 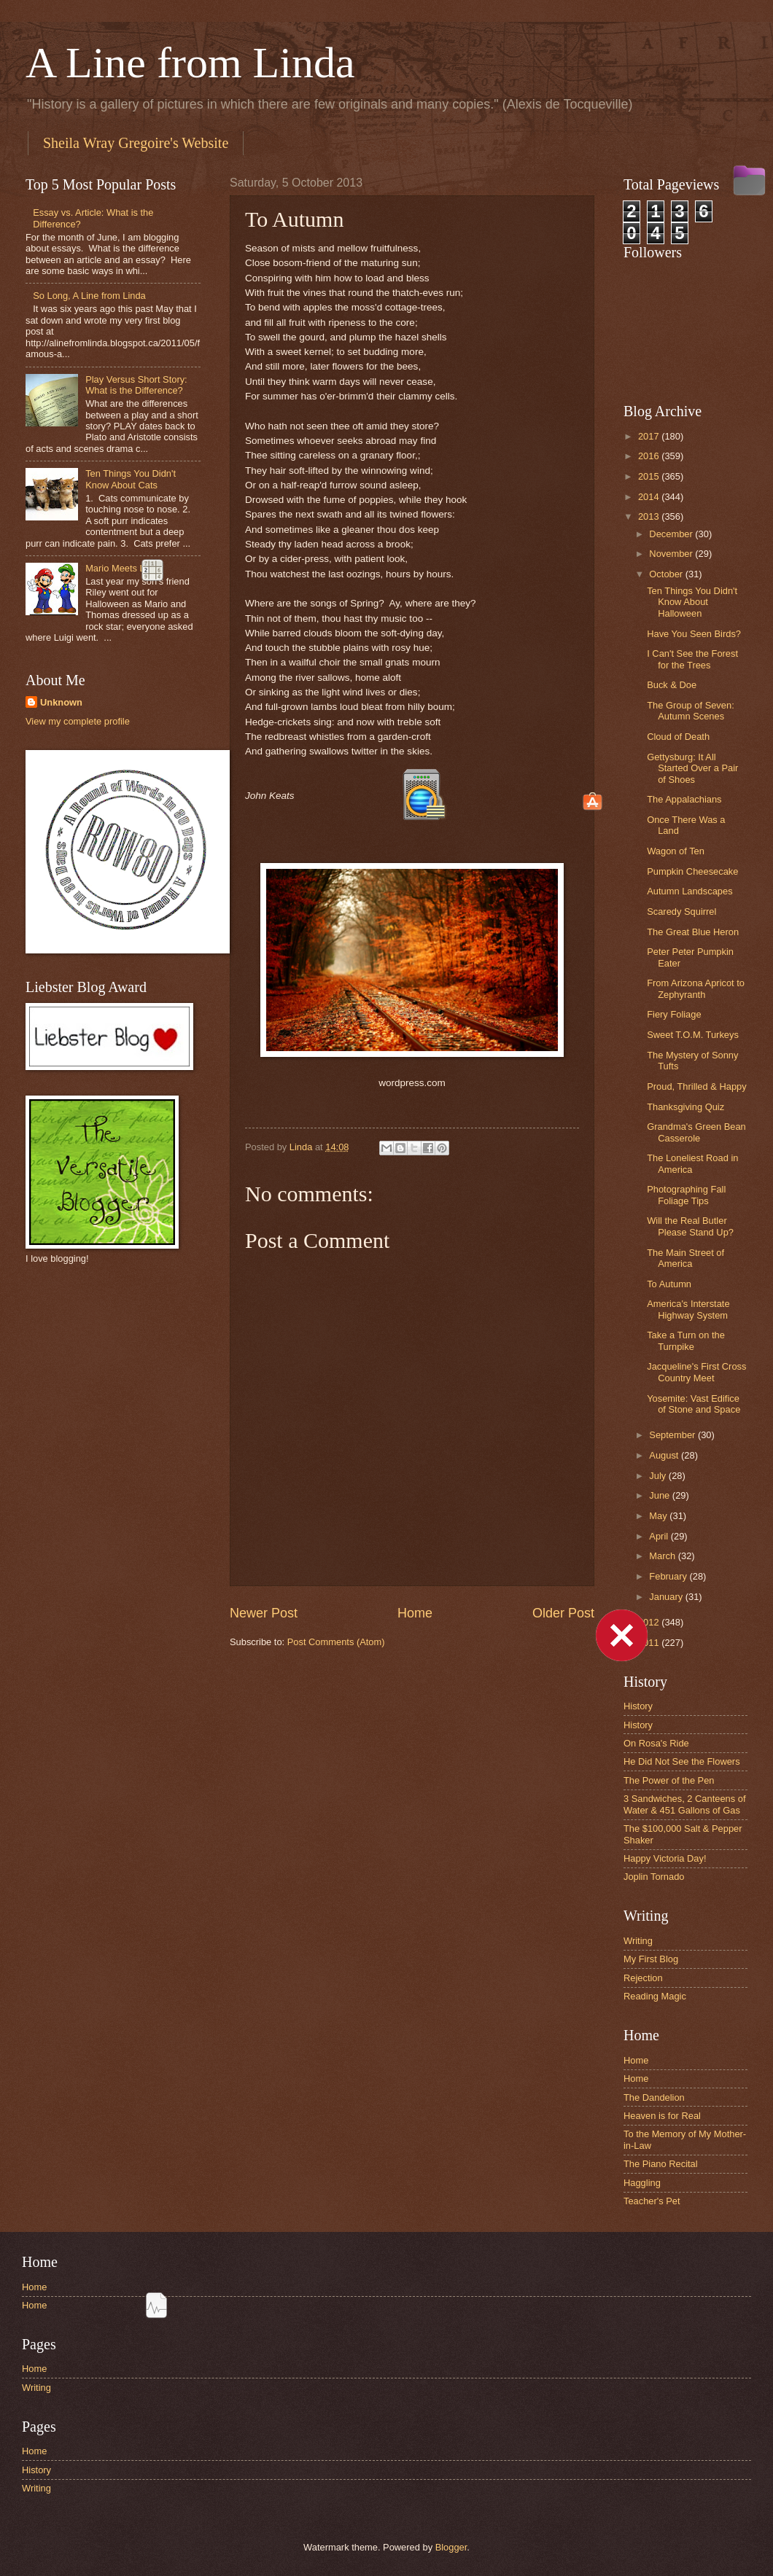 What do you see at coordinates (592, 802) in the screenshot?
I see `open the software center to browse and install apps` at bounding box center [592, 802].